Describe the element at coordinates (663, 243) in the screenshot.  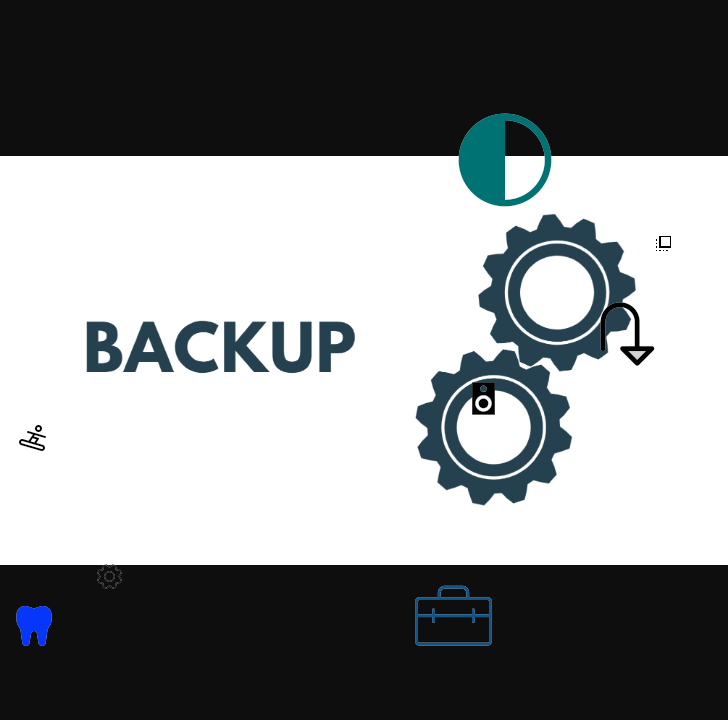
I see `bring element to front of layer stack` at that location.